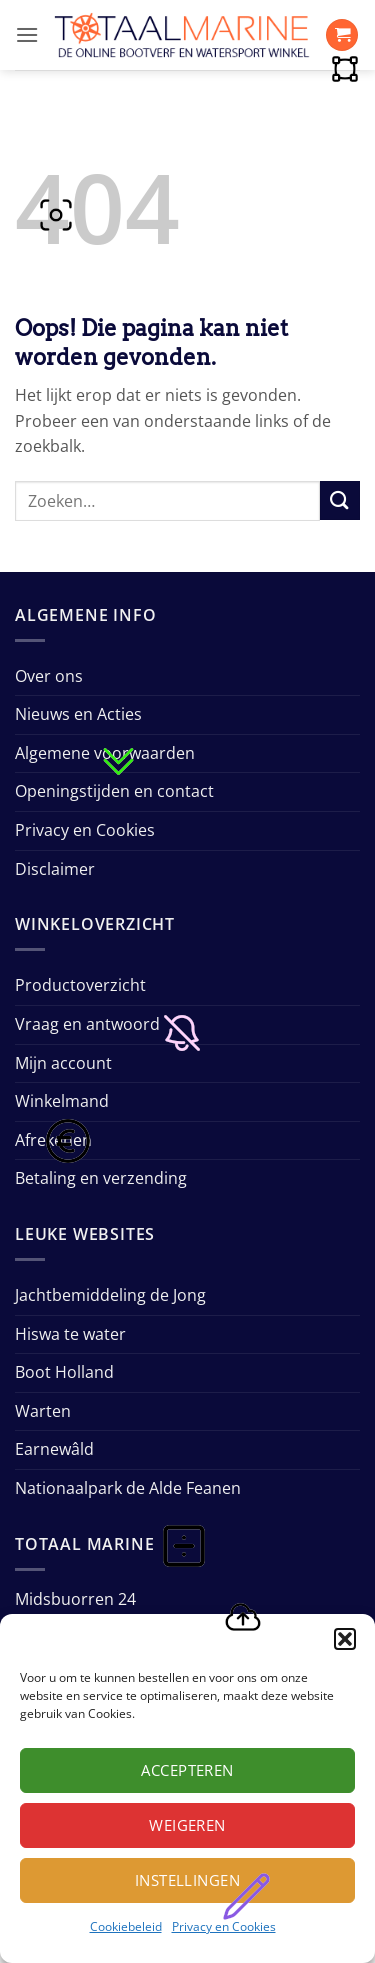  I want to click on scroll down or view more content below, so click(118, 761).